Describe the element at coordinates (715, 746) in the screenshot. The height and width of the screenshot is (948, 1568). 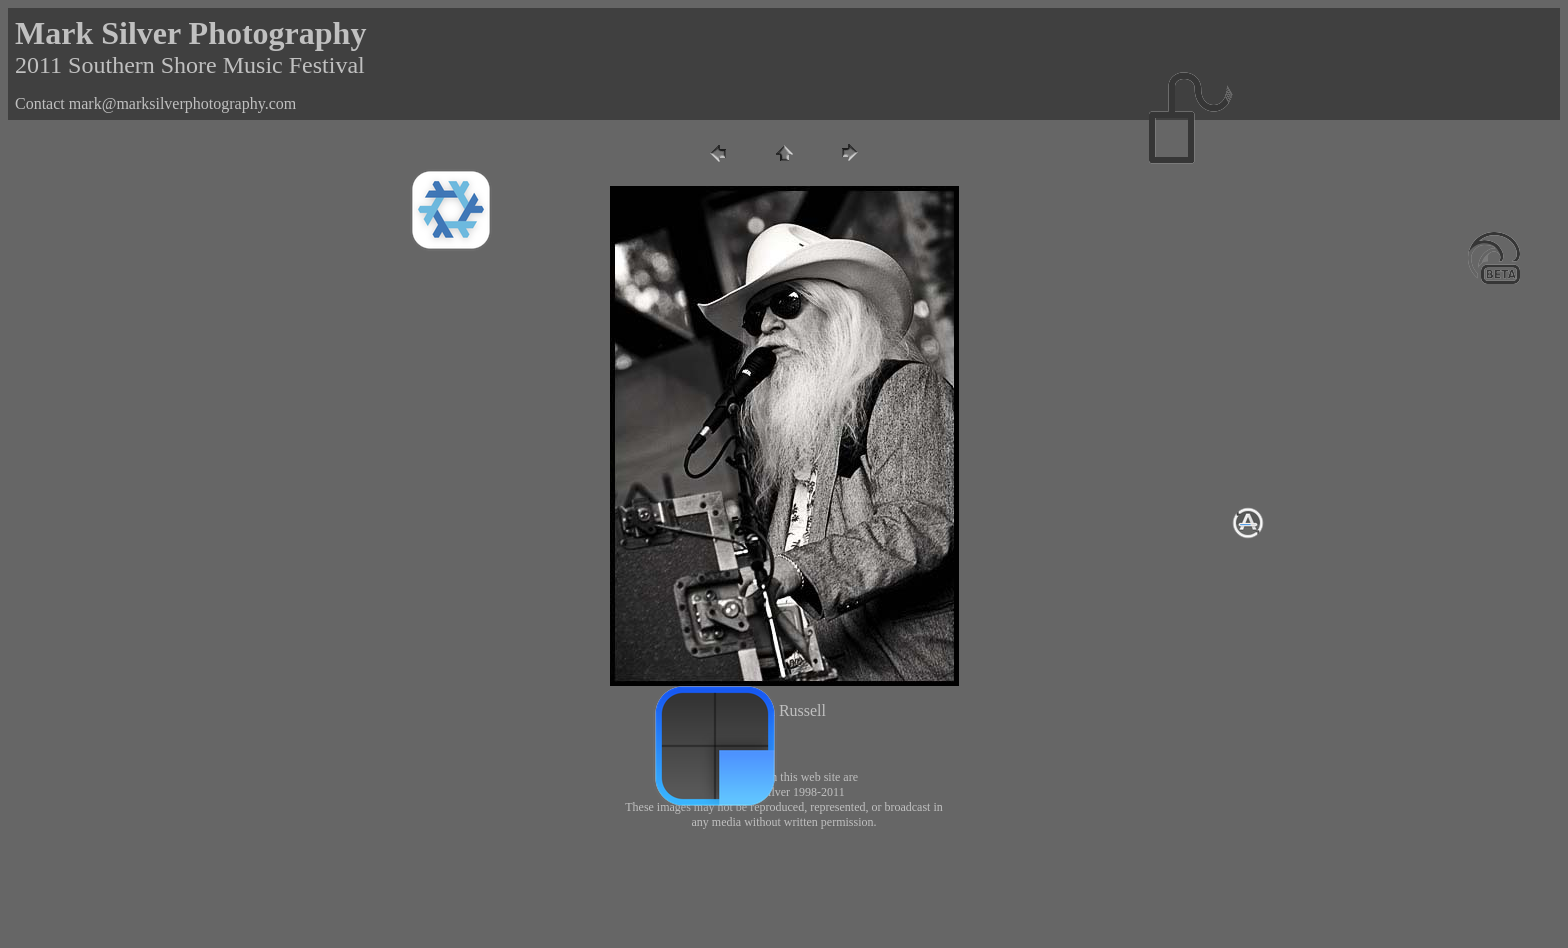
I see `switch to workspace in bottom-right position` at that location.